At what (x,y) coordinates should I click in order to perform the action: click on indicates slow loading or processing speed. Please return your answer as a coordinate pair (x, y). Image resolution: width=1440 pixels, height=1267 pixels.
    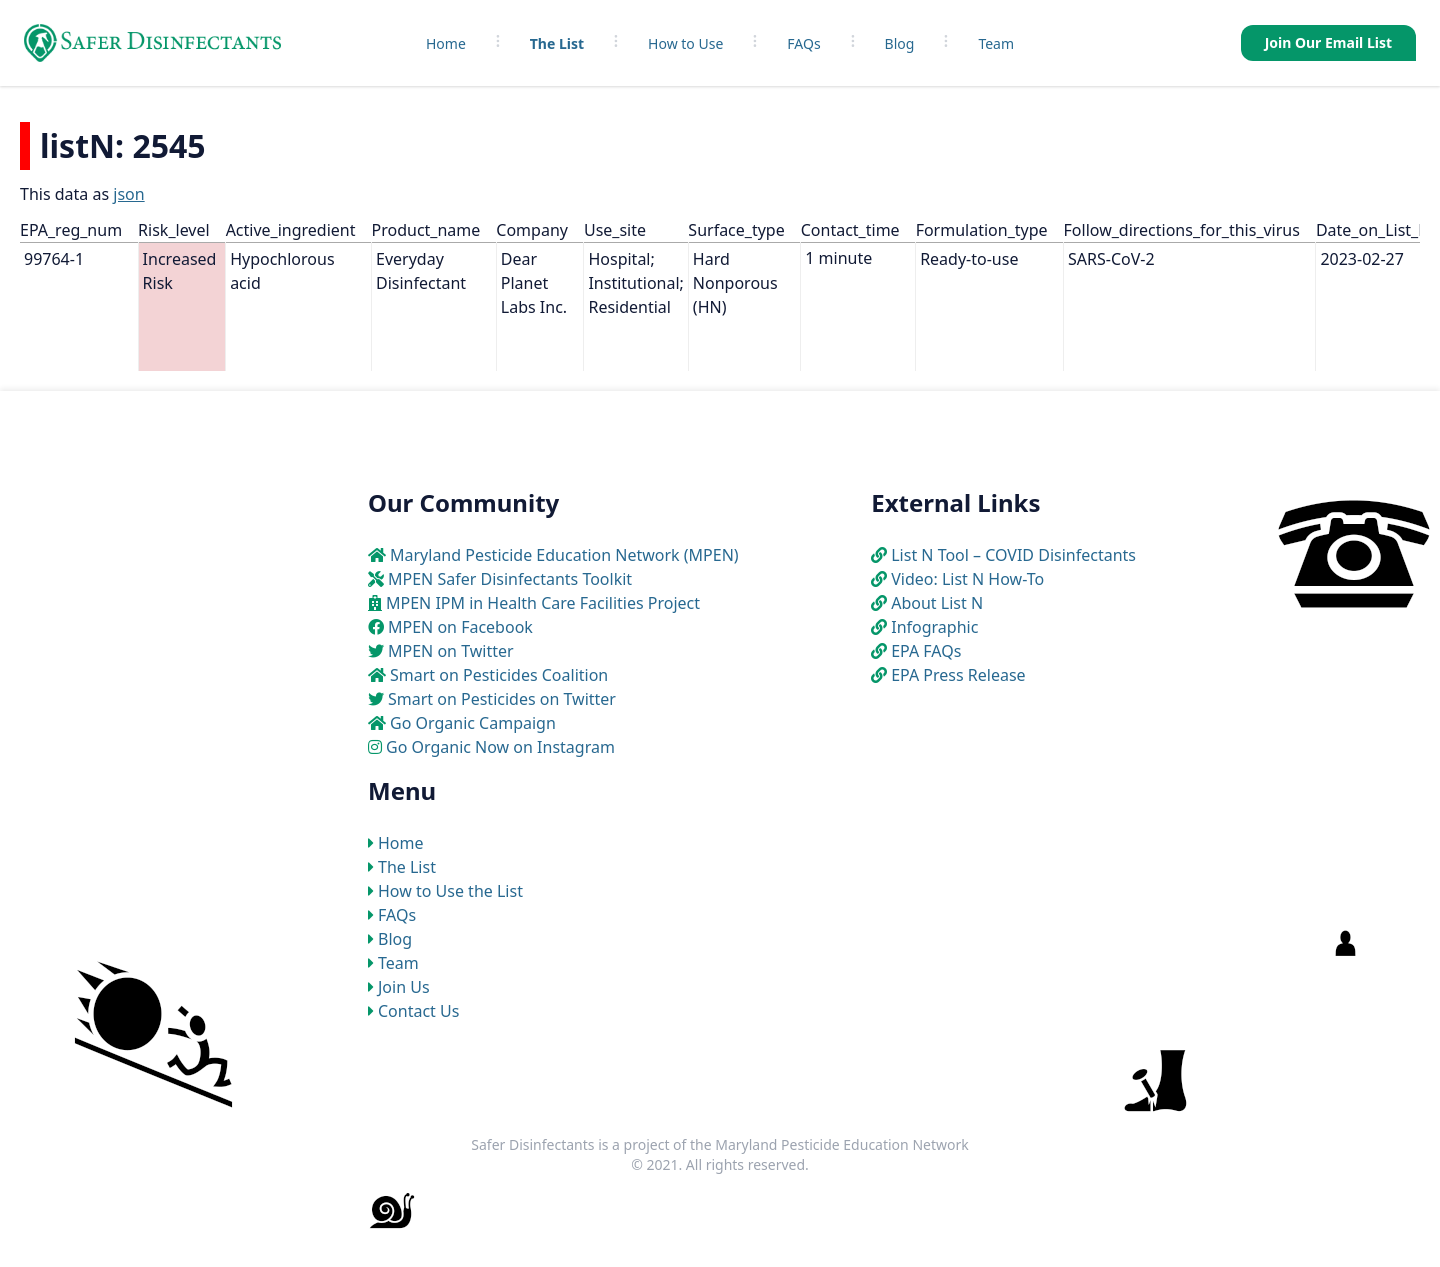
    Looking at the image, I should click on (392, 1210).